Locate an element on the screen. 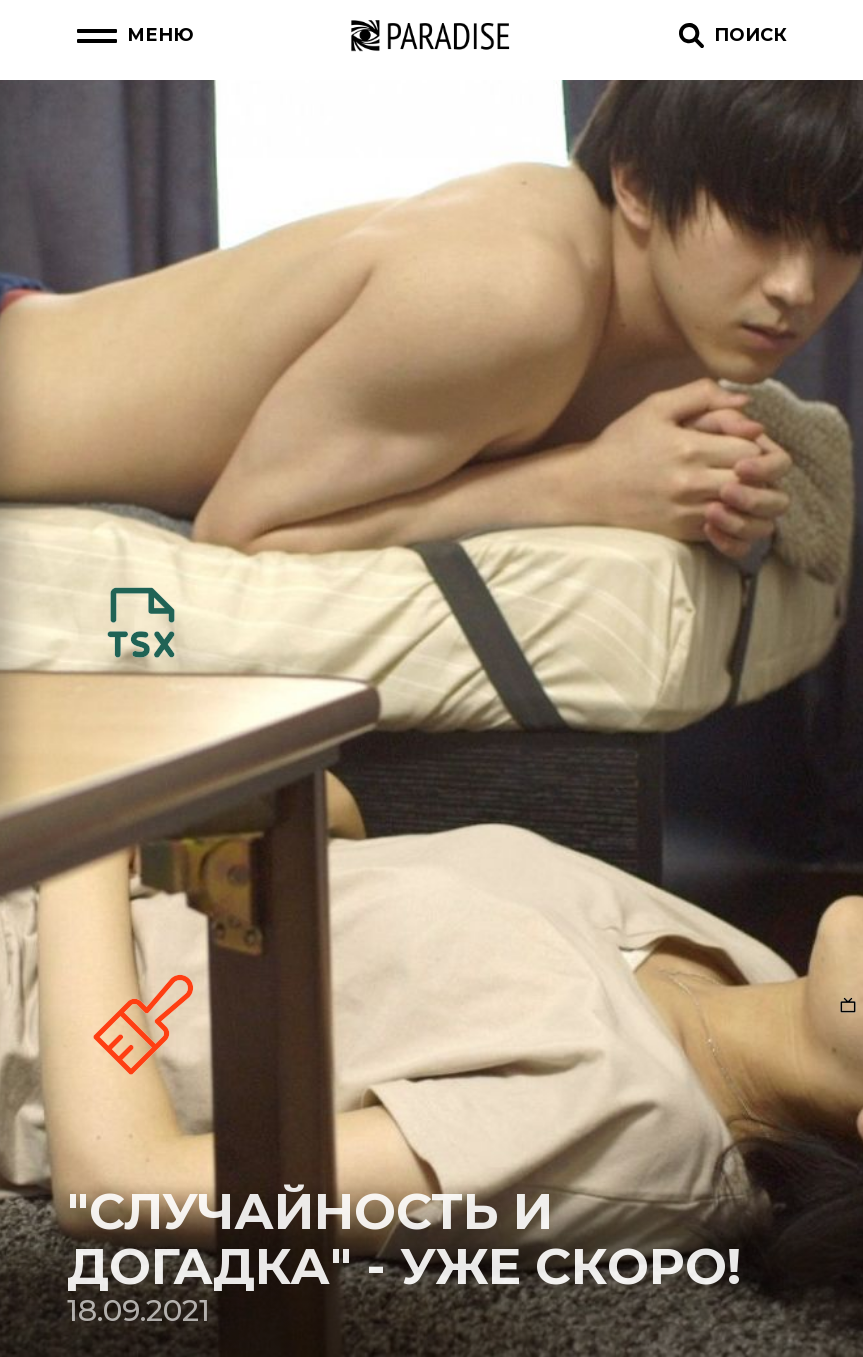 This screenshot has width=863, height=1357. access TV or video streaming features is located at coordinates (848, 1006).